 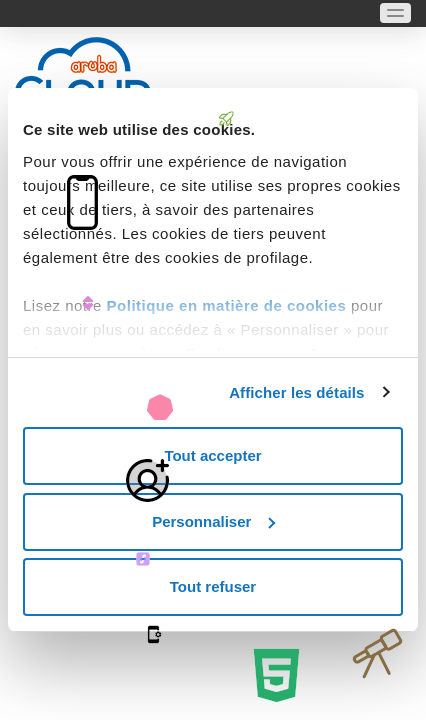 What do you see at coordinates (377, 653) in the screenshot?
I see `explore or discover new content` at bounding box center [377, 653].